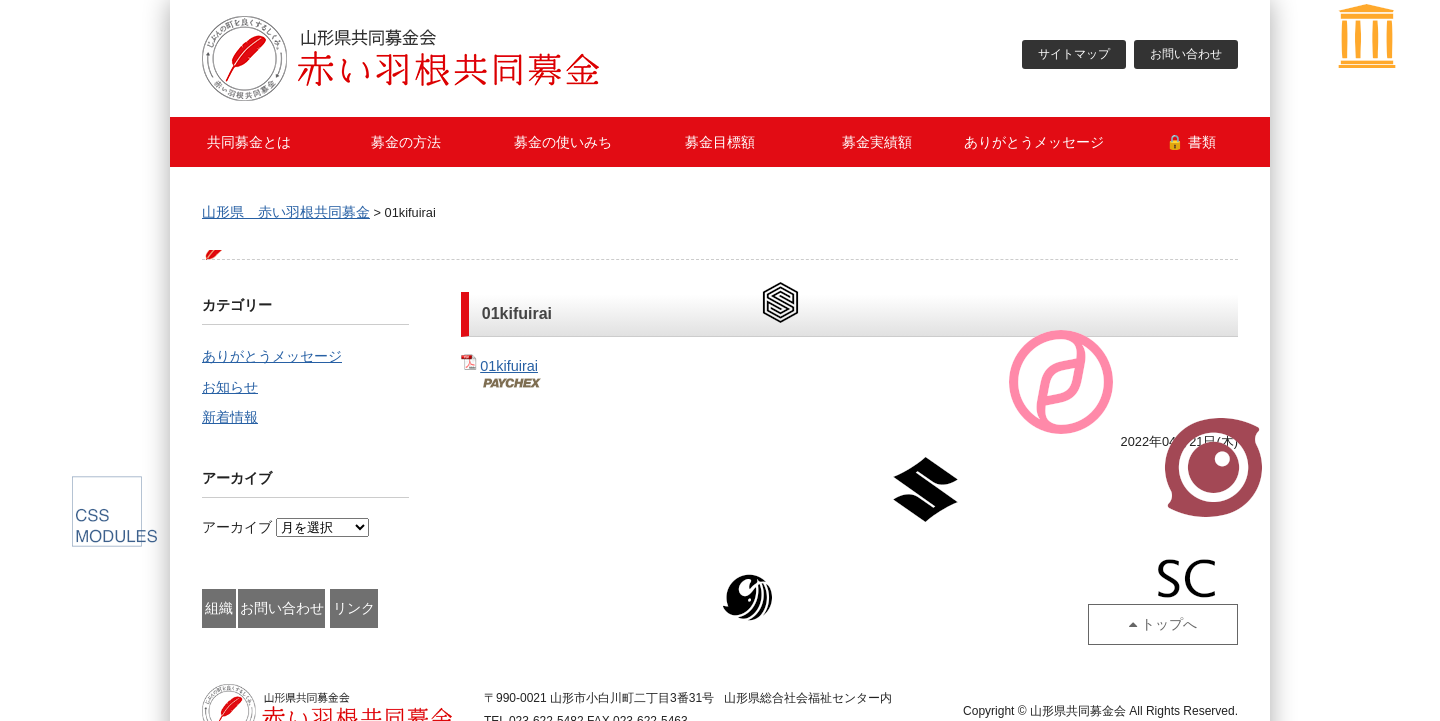 The height and width of the screenshot is (721, 1440). I want to click on yandex cloud platform logo, so click(1061, 382).